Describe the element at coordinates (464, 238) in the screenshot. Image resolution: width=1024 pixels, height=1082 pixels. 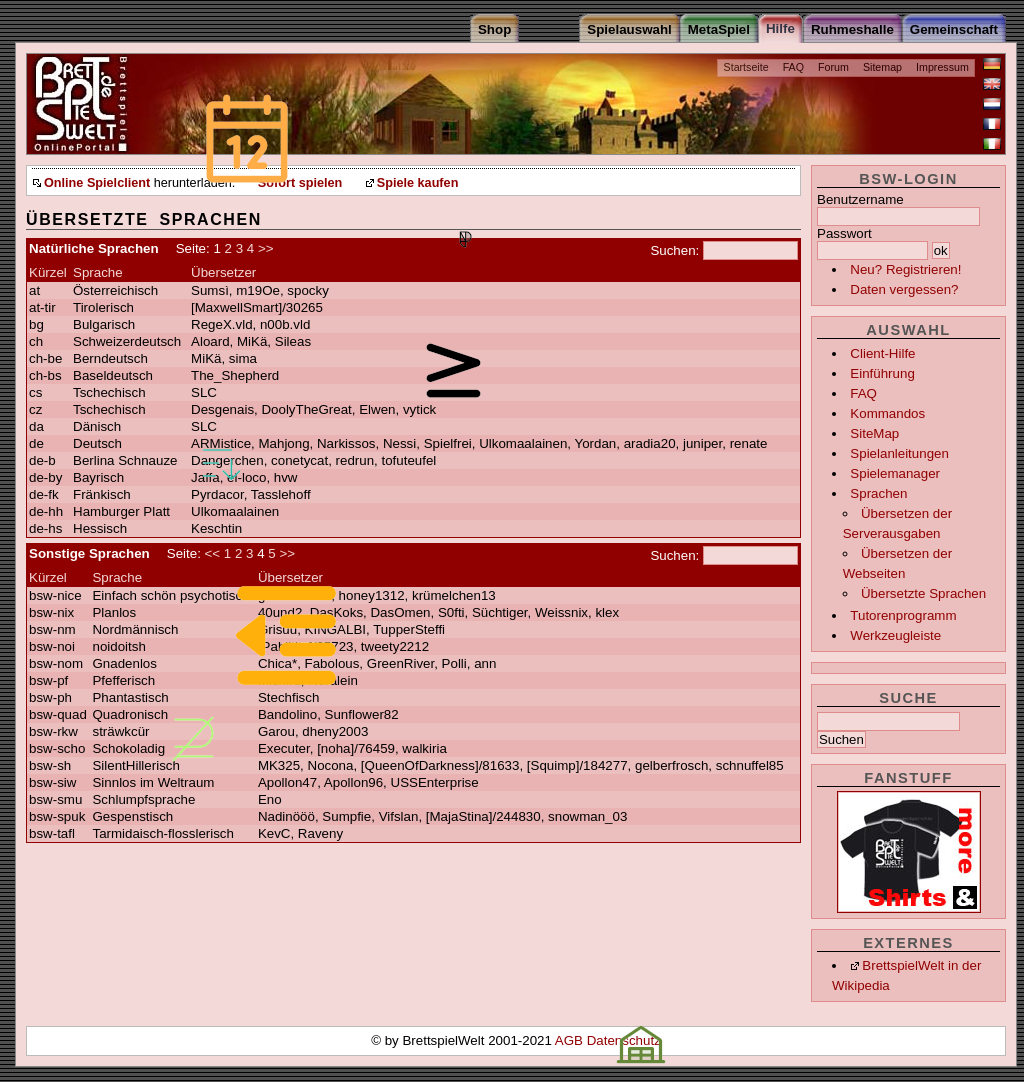
I see `phosphor icons library branding logo` at that location.